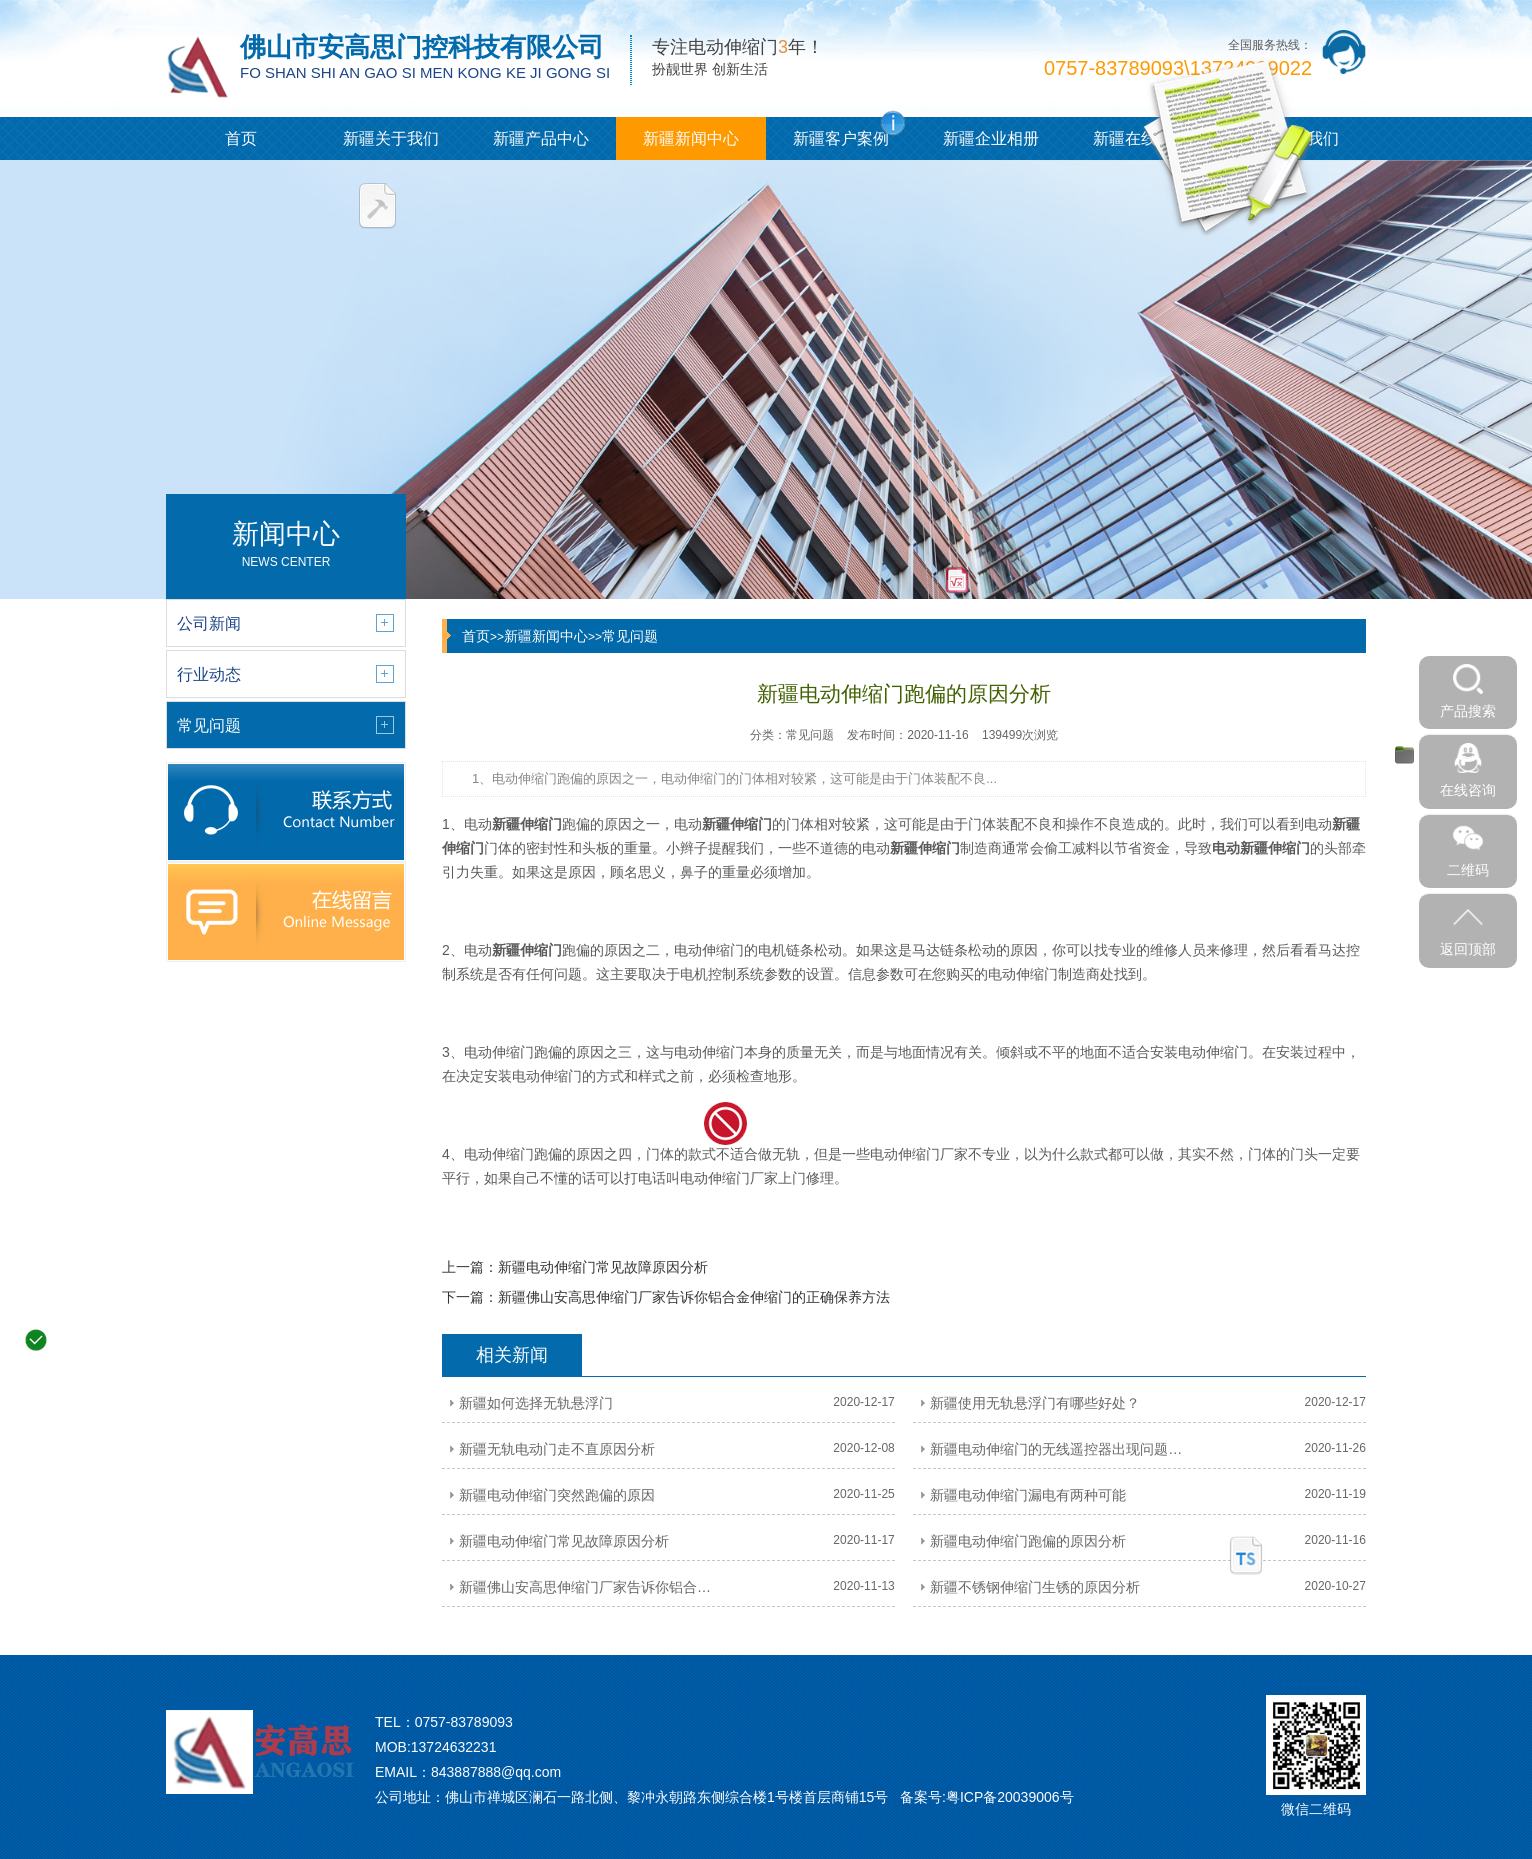  What do you see at coordinates (377, 205) in the screenshot?
I see `a cmake build configuration file` at bounding box center [377, 205].